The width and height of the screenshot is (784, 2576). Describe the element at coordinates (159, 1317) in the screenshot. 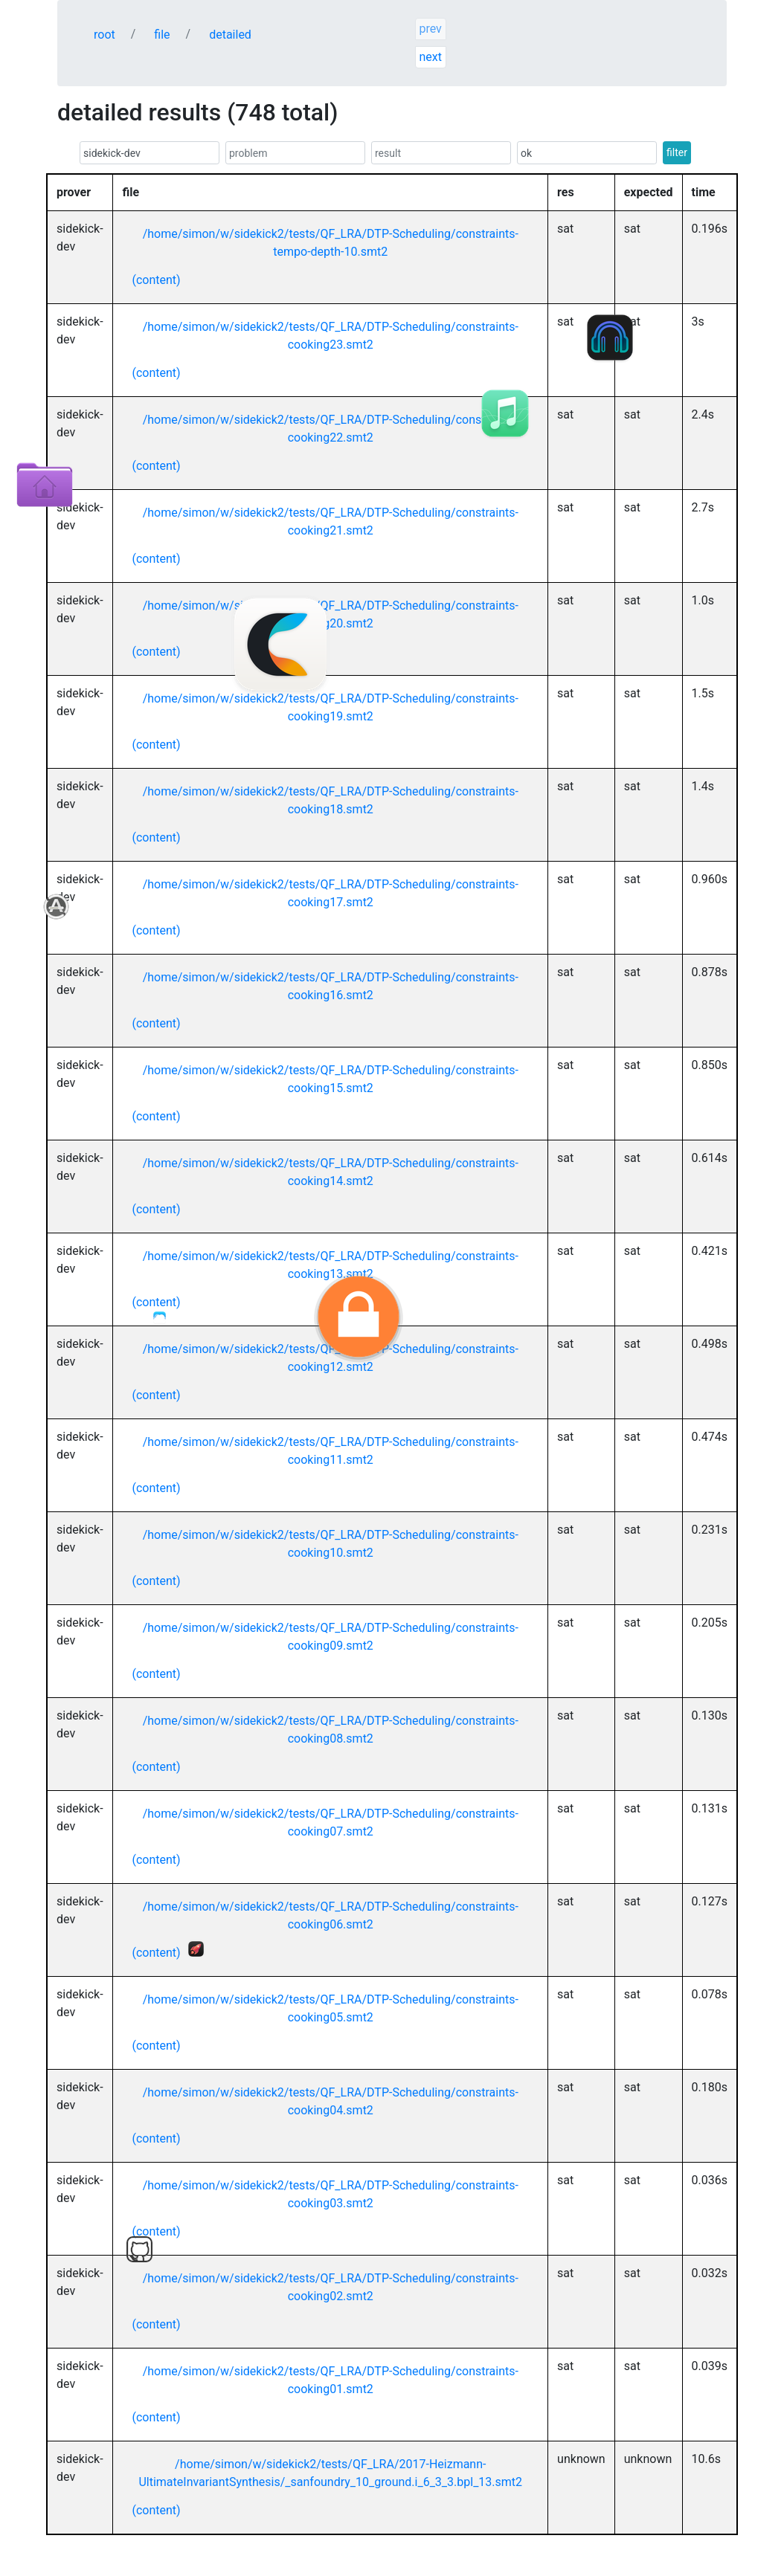

I see `access iCloud account settings` at that location.